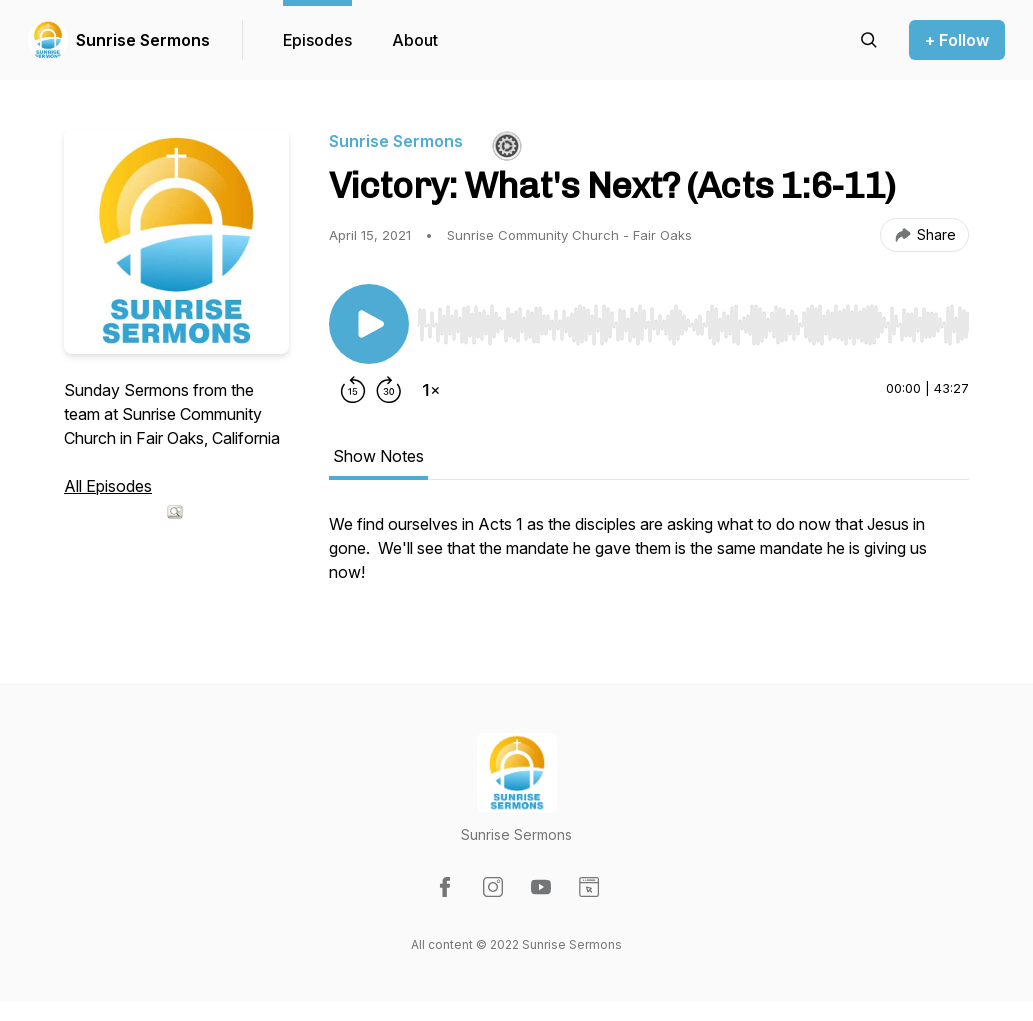  Describe the element at coordinates (175, 512) in the screenshot. I see `open the image viewer application` at that location.